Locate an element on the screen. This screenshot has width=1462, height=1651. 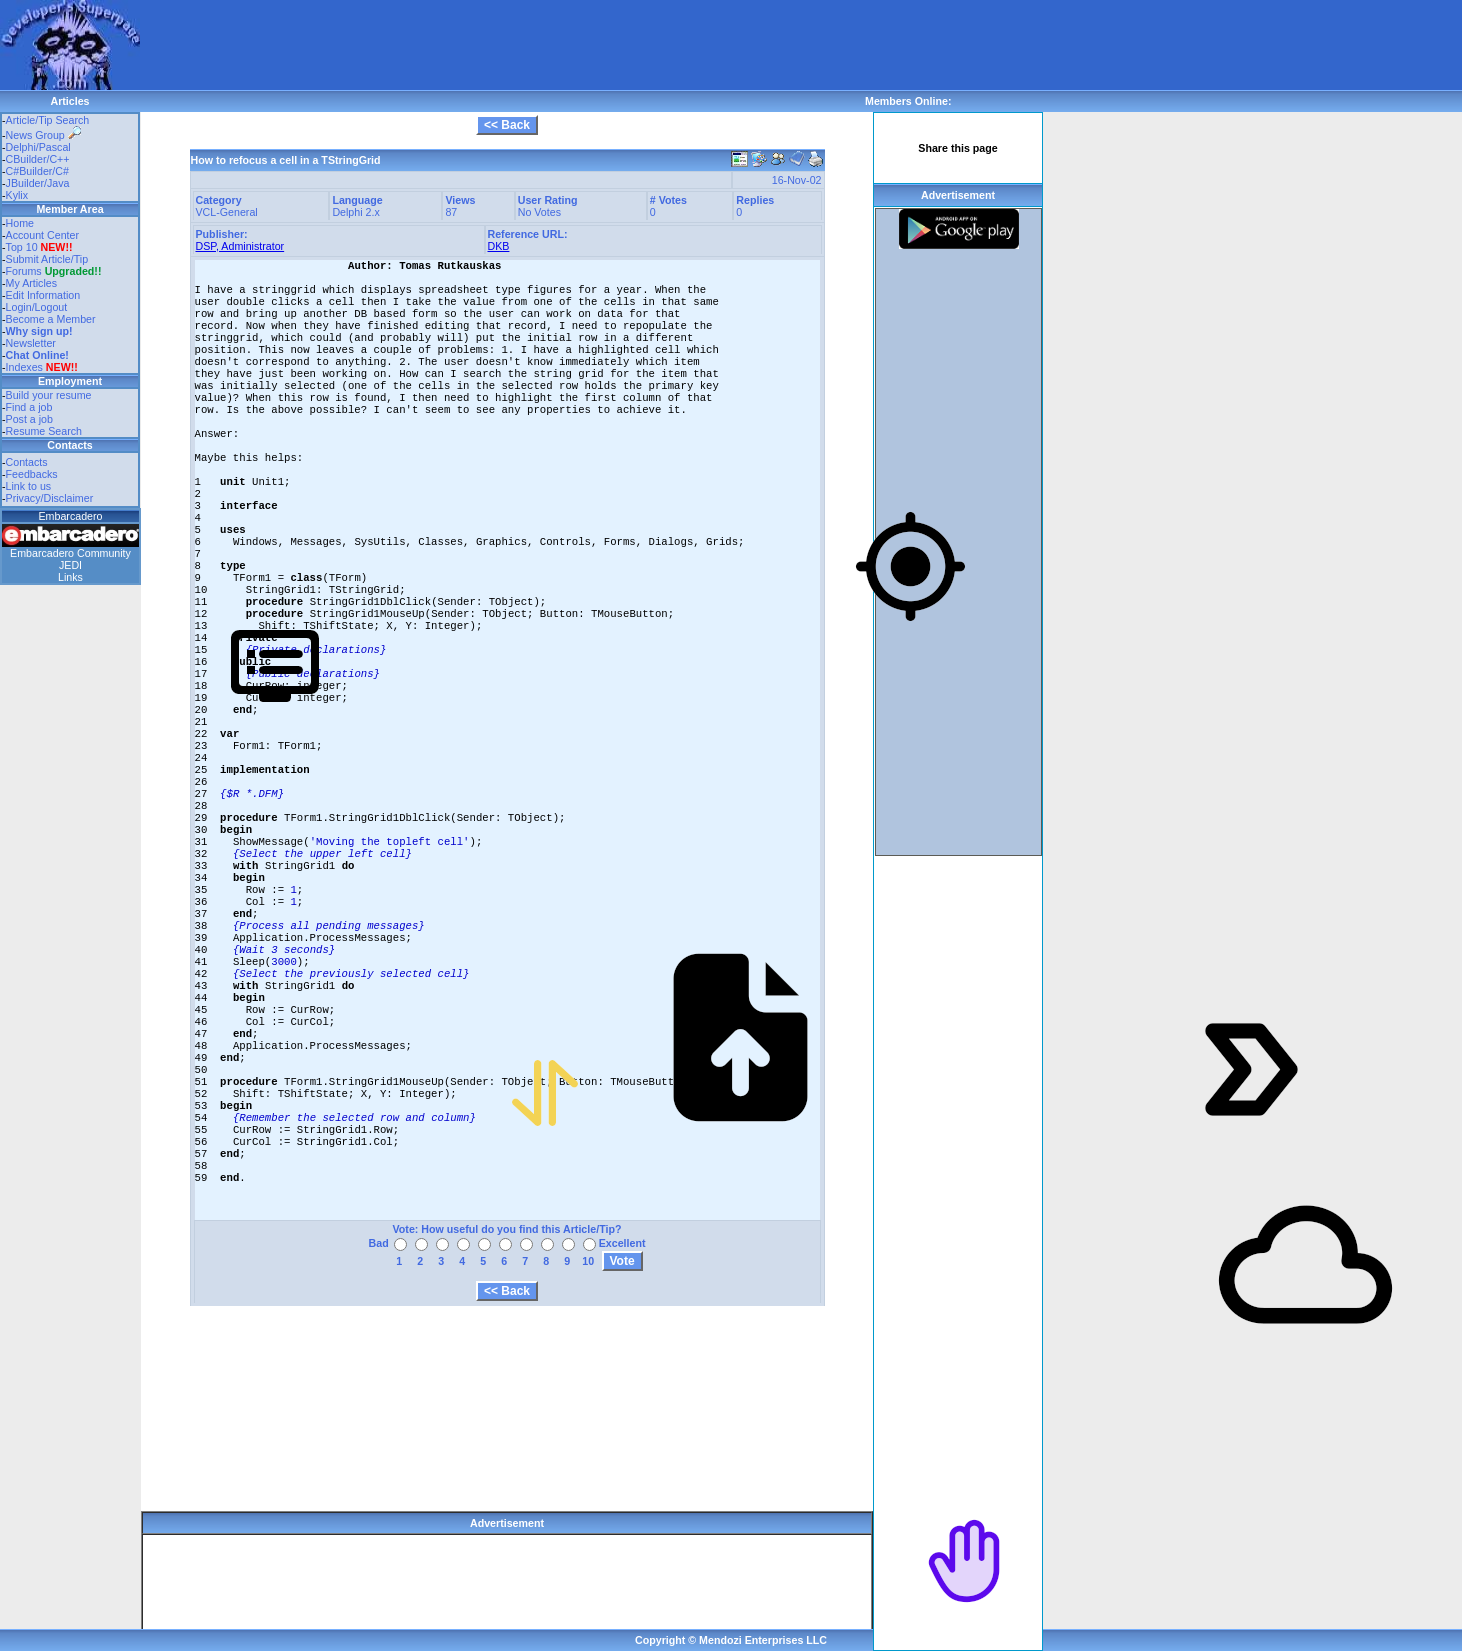
transfer data between devices is located at coordinates (545, 1093).